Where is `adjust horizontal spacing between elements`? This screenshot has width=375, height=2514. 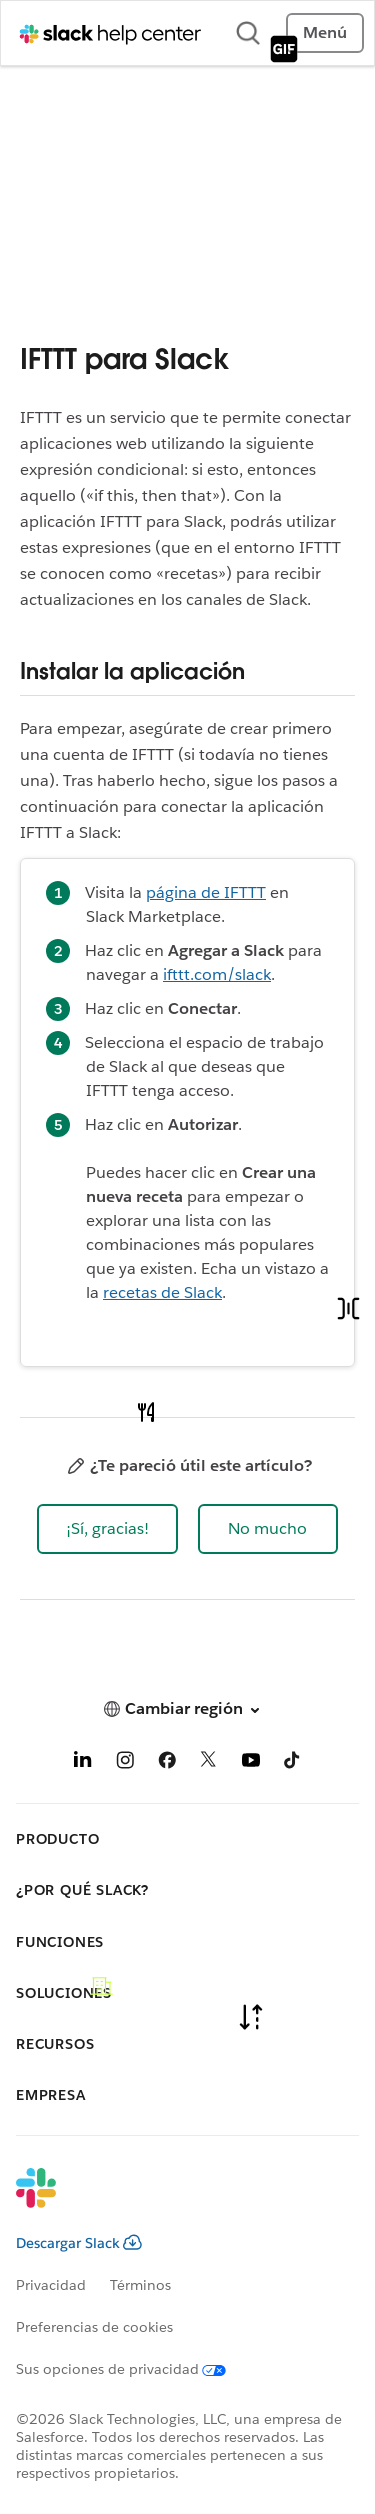
adjust horizontal spacing between elements is located at coordinates (348, 1308).